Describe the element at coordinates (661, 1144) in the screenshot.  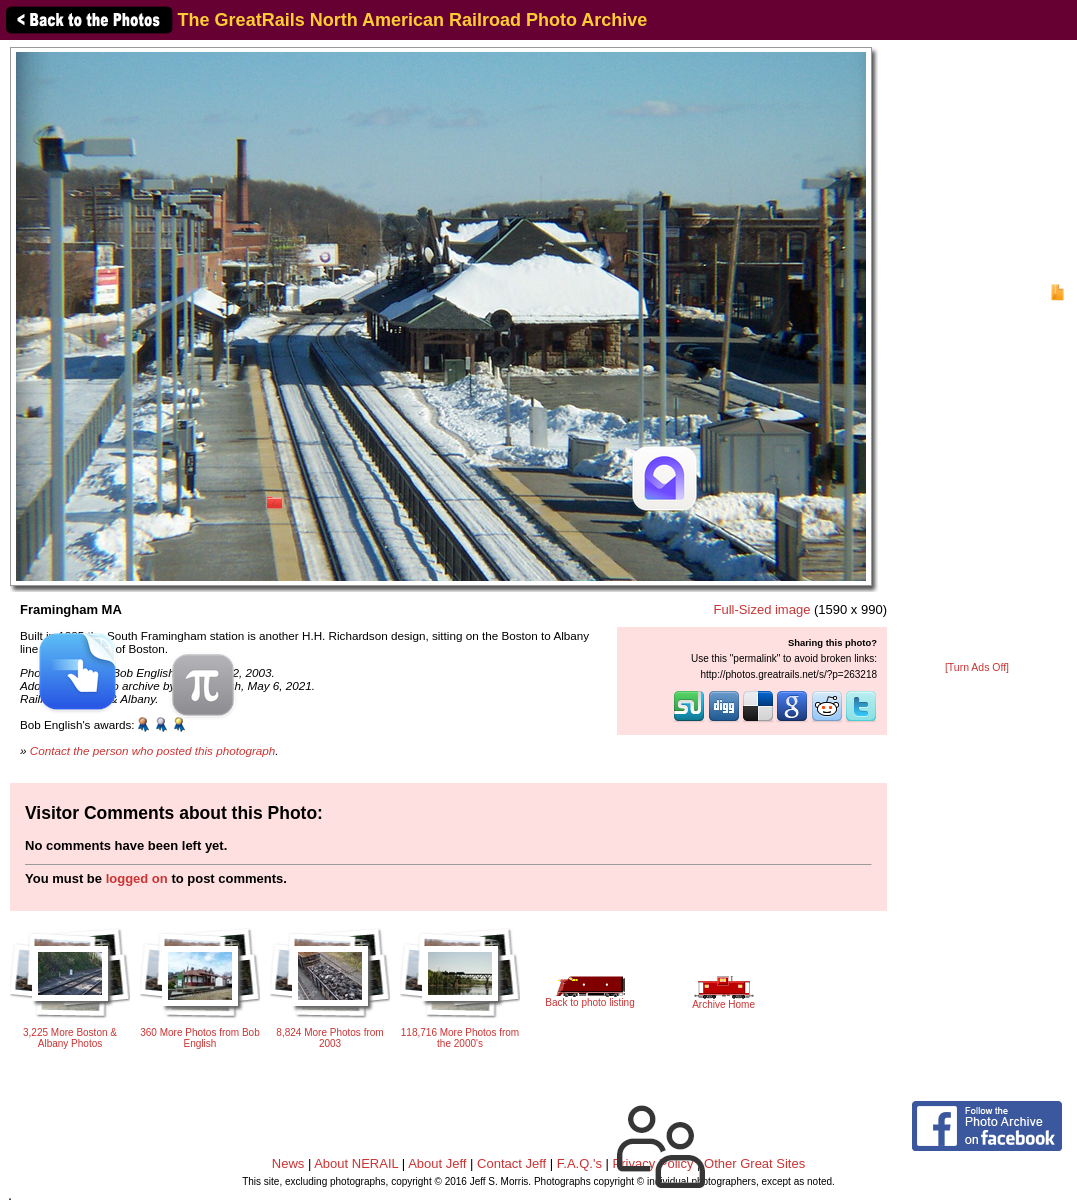
I see `access user account settings` at that location.